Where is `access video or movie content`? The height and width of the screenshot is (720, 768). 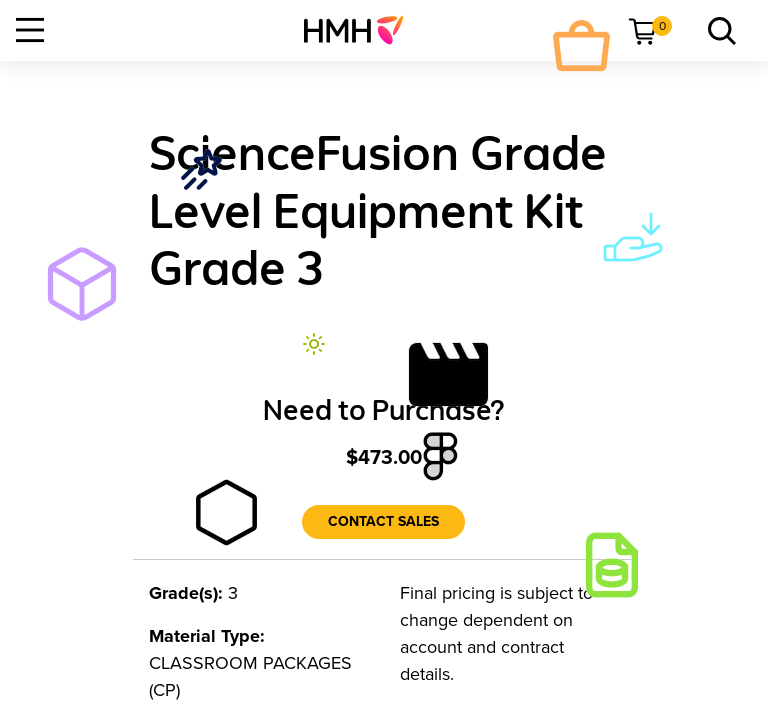 access video or movie content is located at coordinates (448, 374).